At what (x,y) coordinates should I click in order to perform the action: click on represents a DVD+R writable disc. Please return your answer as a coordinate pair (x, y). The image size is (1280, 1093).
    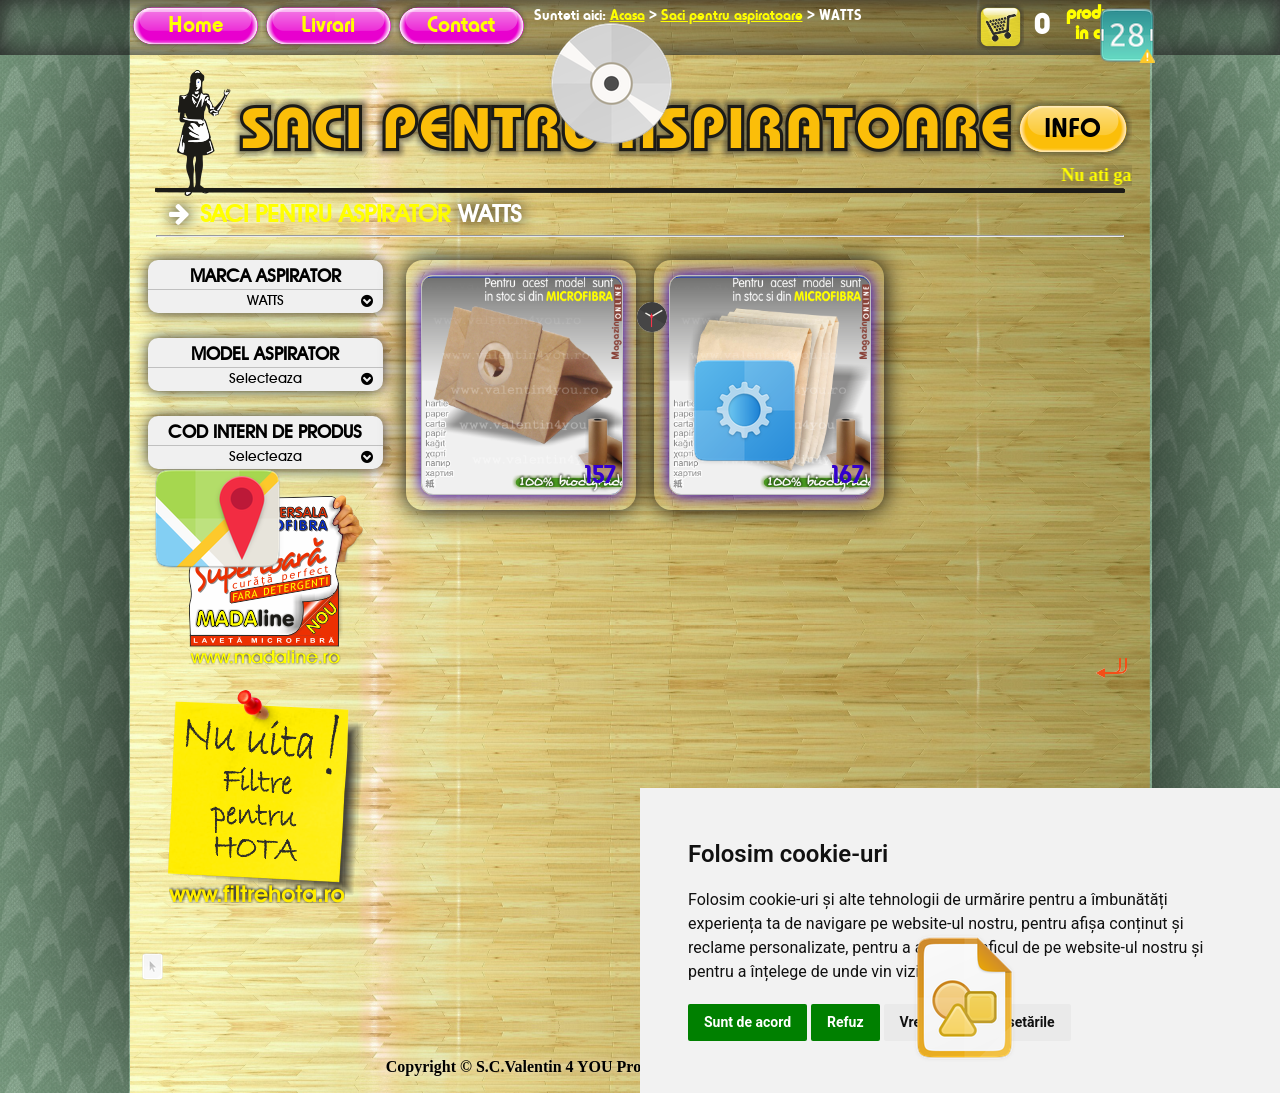
    Looking at the image, I should click on (611, 83).